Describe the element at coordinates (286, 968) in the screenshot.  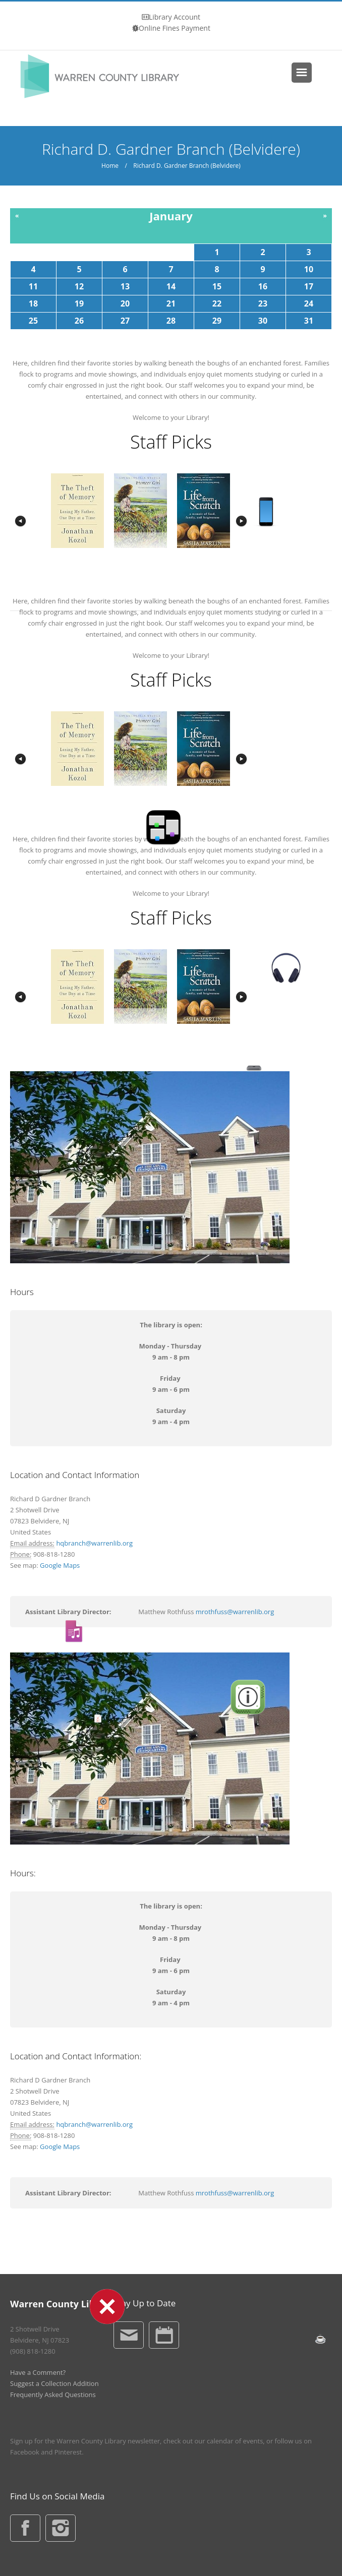
I see `connect bluetooth headphones` at that location.